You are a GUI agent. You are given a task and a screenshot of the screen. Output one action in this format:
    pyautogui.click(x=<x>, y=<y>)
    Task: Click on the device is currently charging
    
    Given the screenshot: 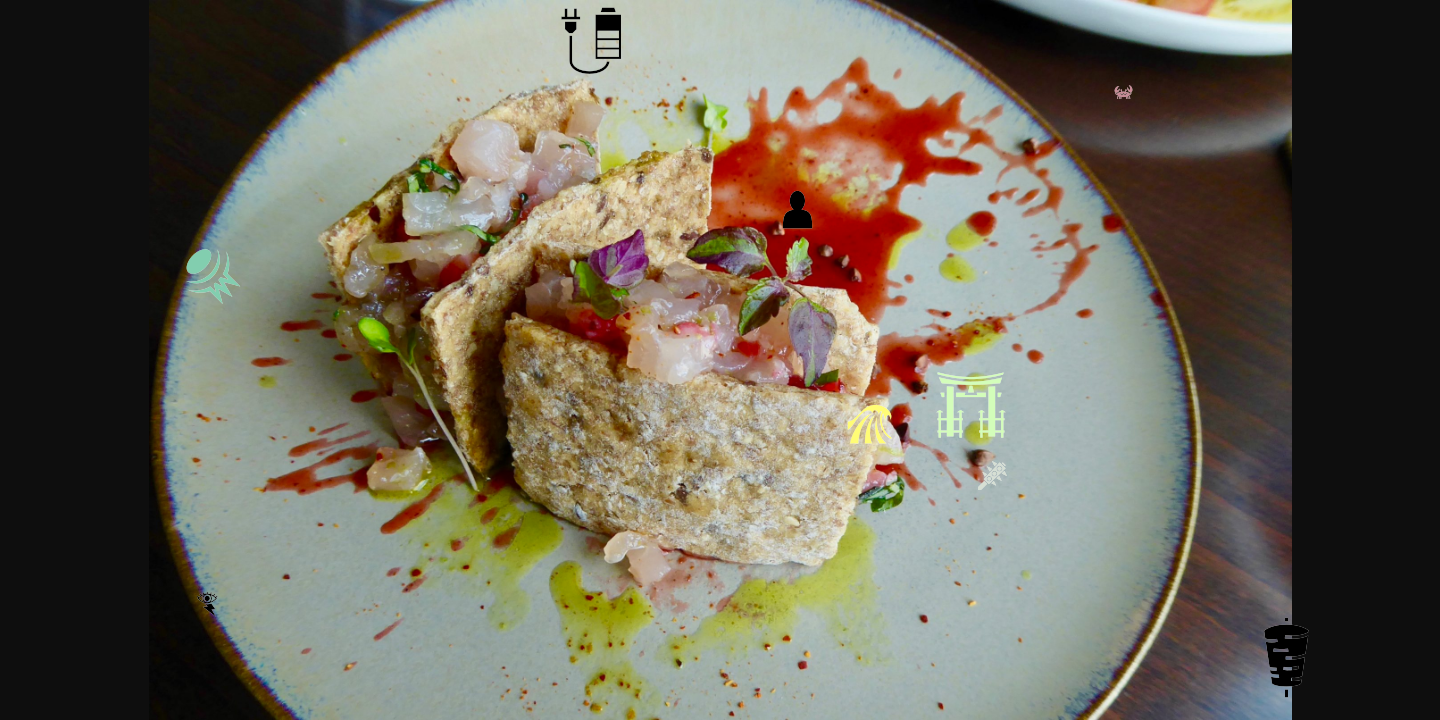 What is the action you would take?
    pyautogui.click(x=592, y=41)
    